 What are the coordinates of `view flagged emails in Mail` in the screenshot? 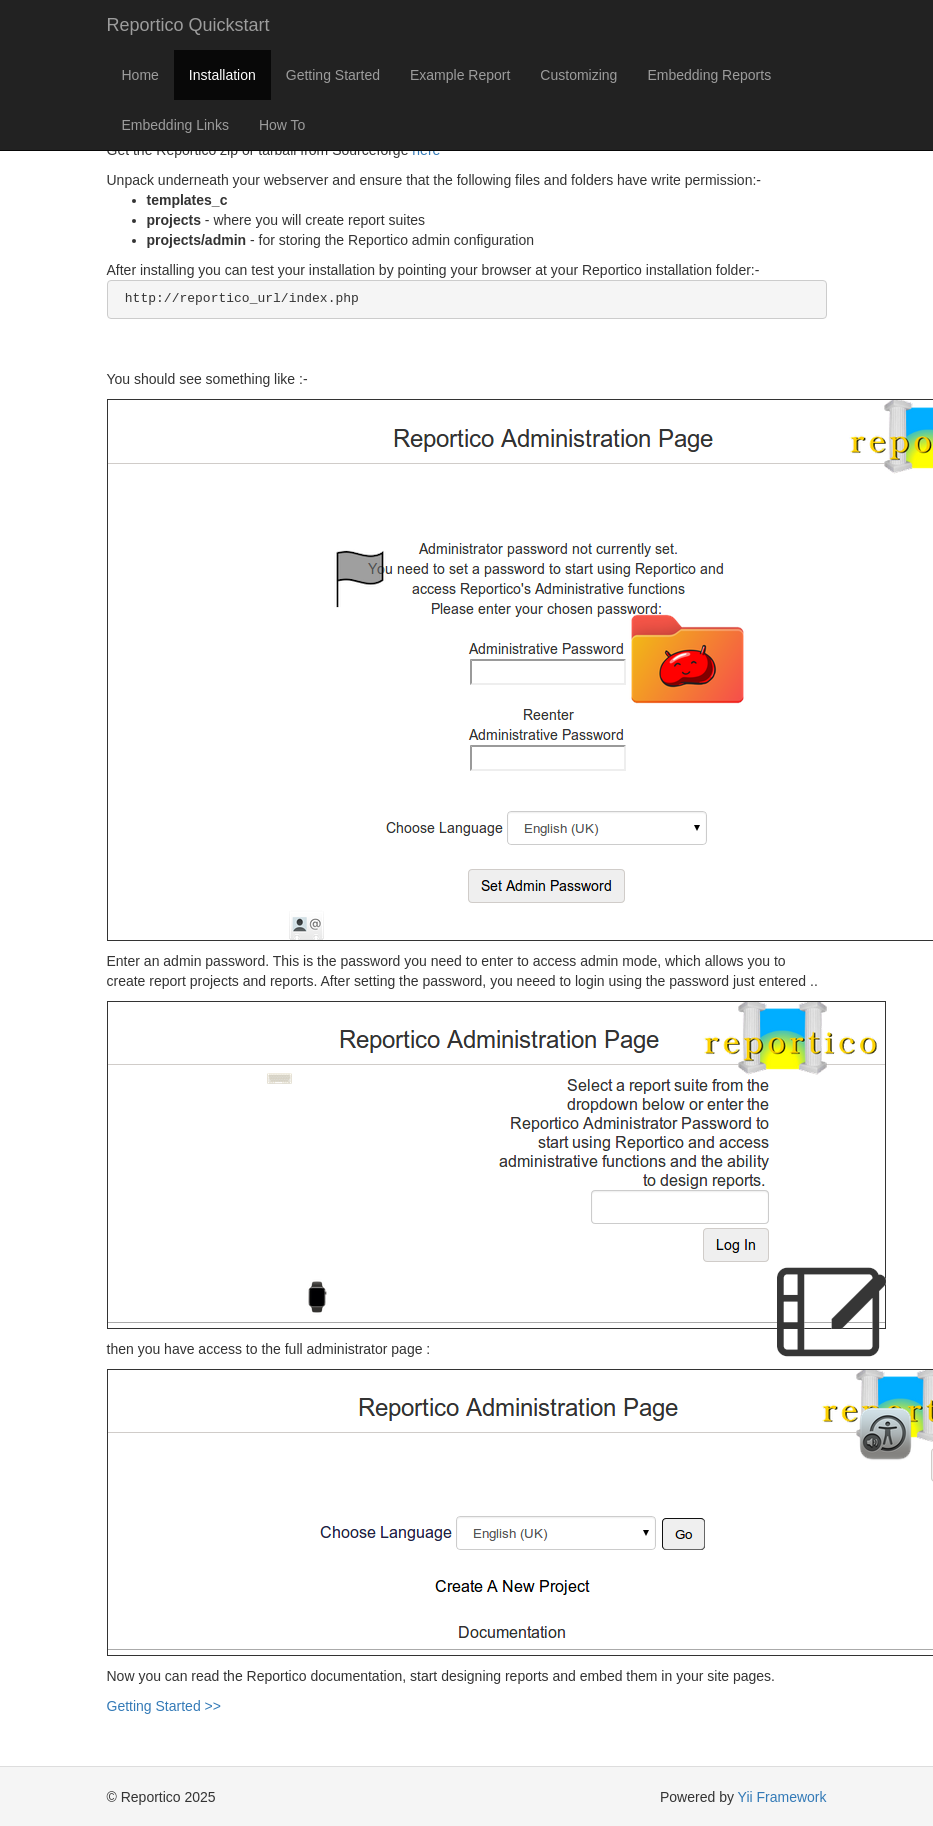 It's located at (360, 579).